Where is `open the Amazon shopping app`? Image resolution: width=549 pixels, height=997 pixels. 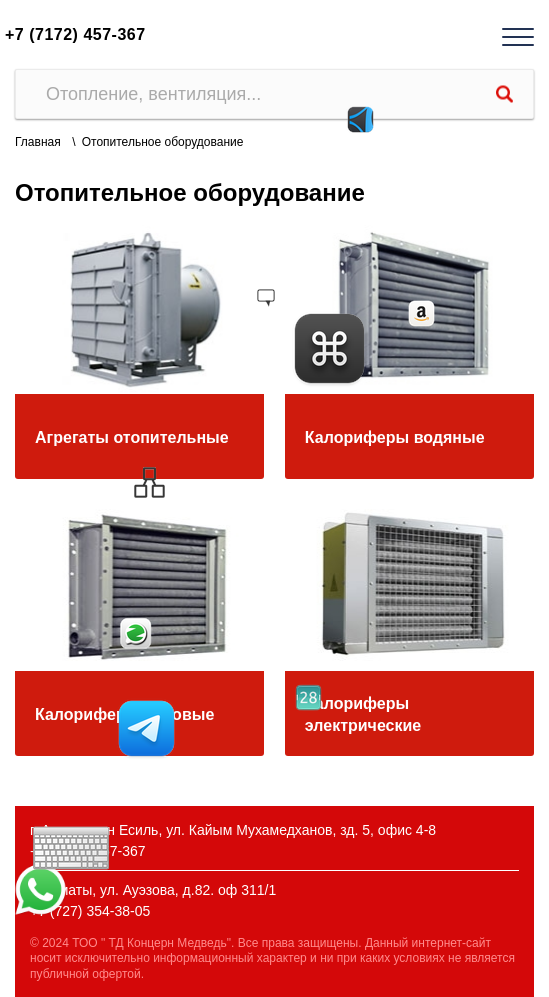 open the Amazon shopping app is located at coordinates (421, 313).